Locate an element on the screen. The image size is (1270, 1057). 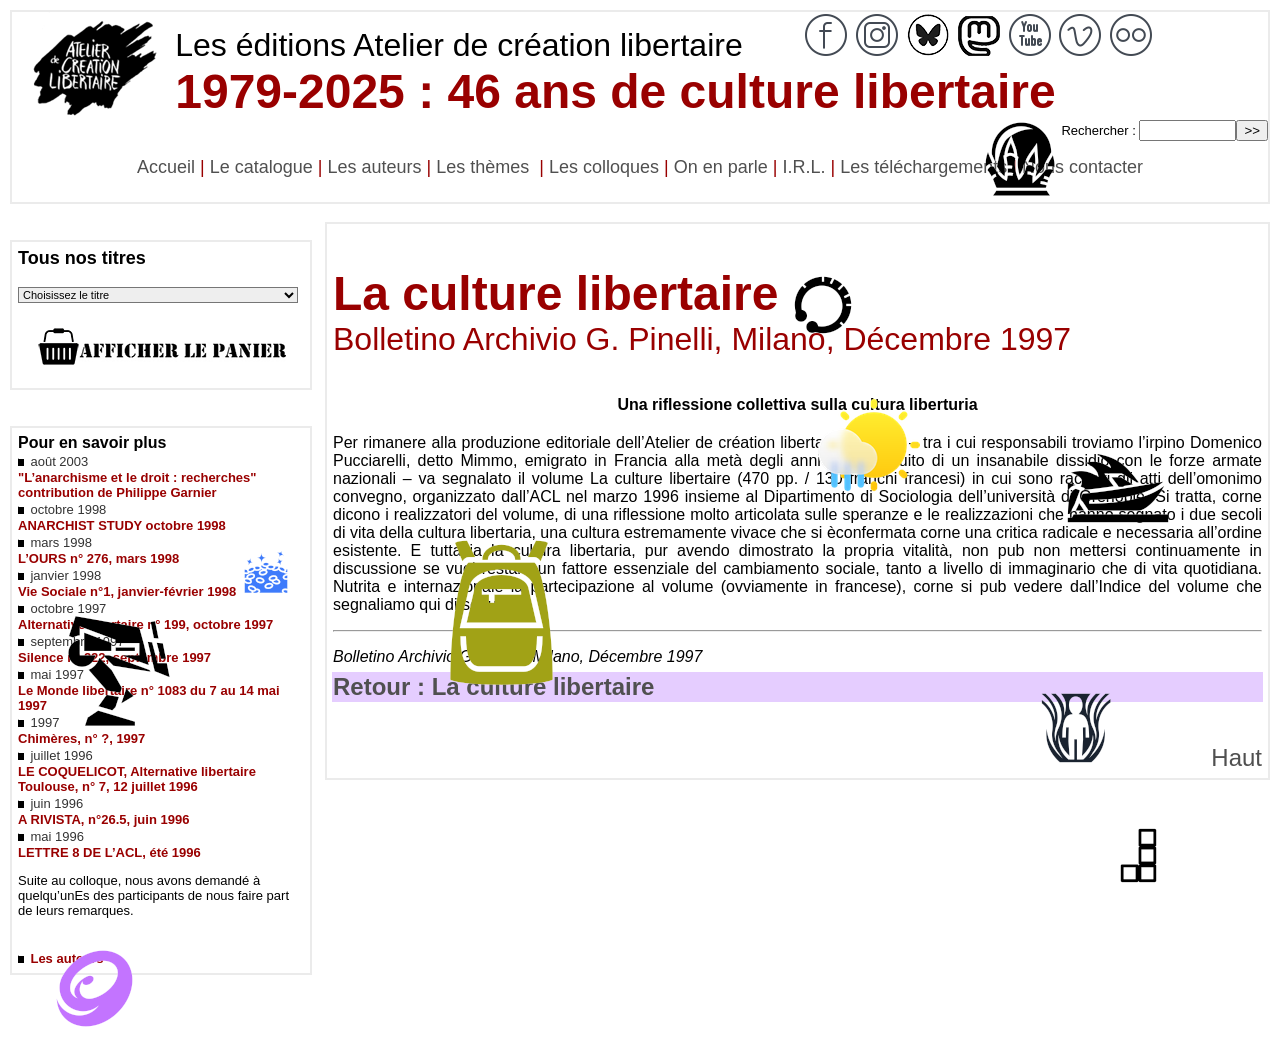
view performance or speed metrics is located at coordinates (823, 305).